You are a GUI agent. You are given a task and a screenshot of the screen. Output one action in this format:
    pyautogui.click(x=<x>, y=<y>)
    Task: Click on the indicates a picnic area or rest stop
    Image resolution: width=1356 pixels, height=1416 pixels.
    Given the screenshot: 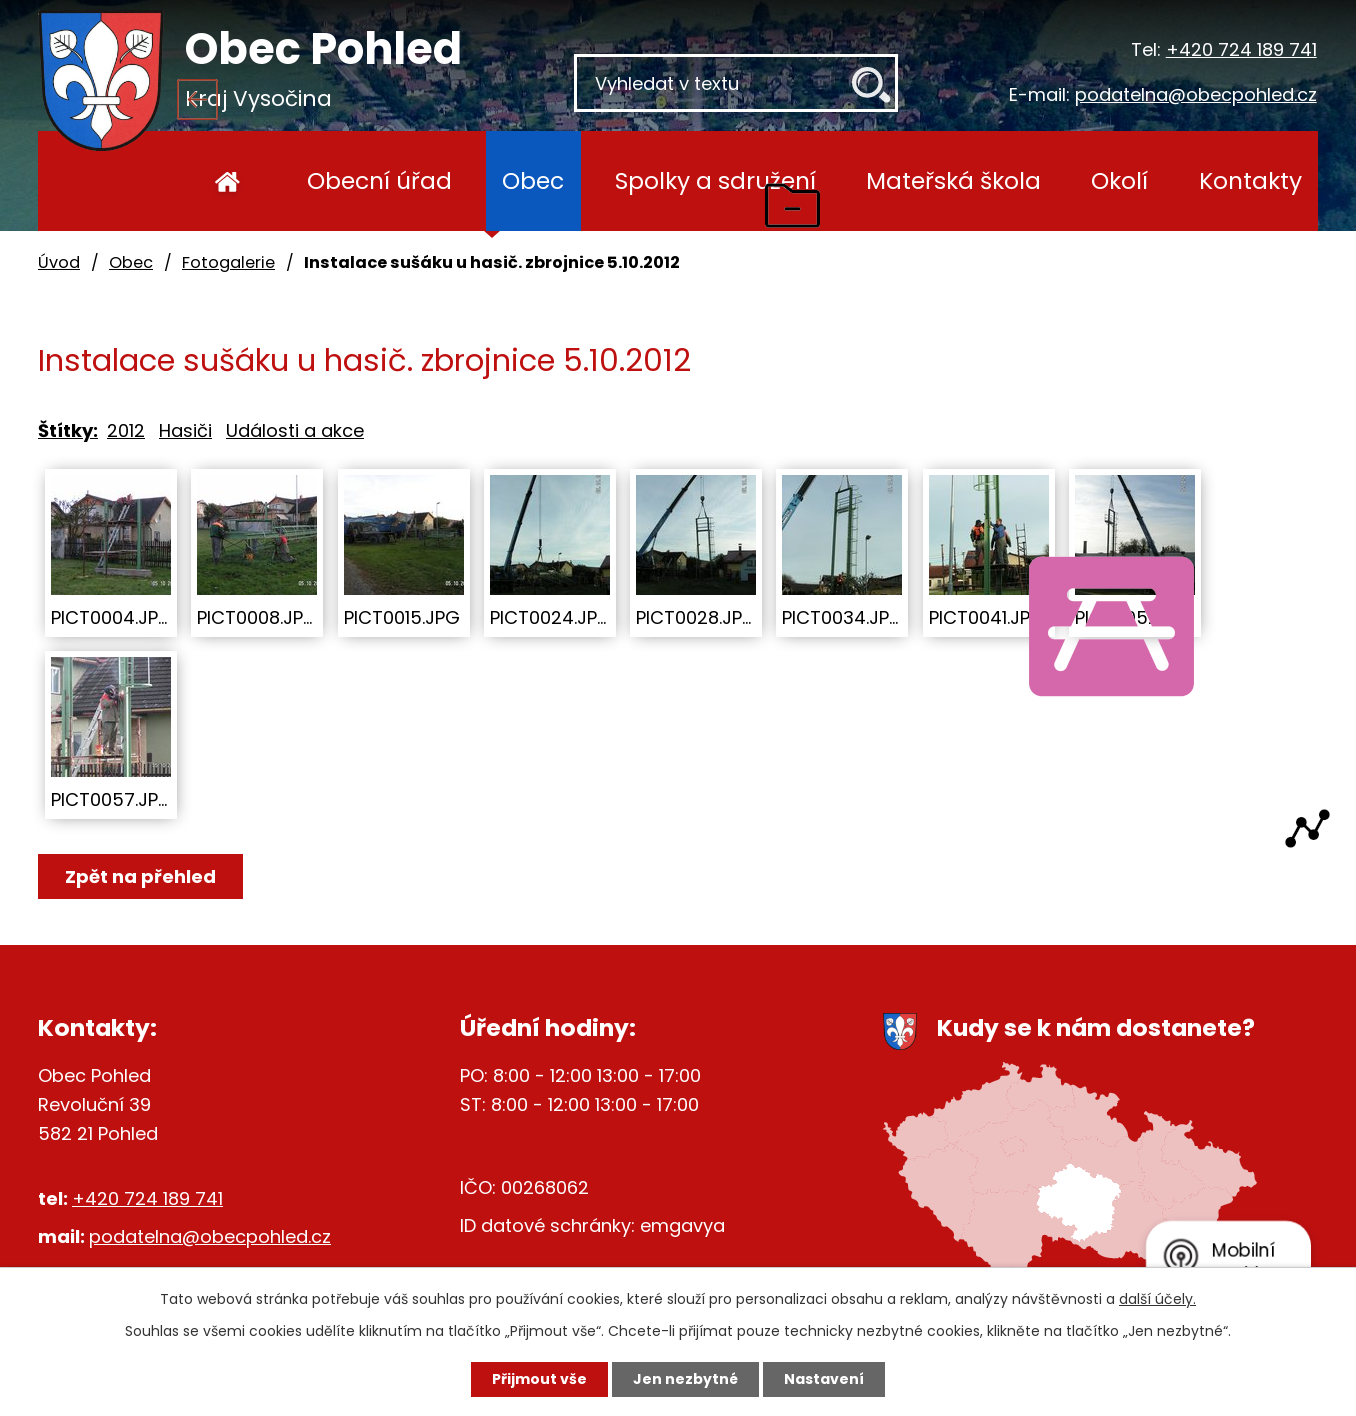 What is the action you would take?
    pyautogui.click(x=1111, y=626)
    